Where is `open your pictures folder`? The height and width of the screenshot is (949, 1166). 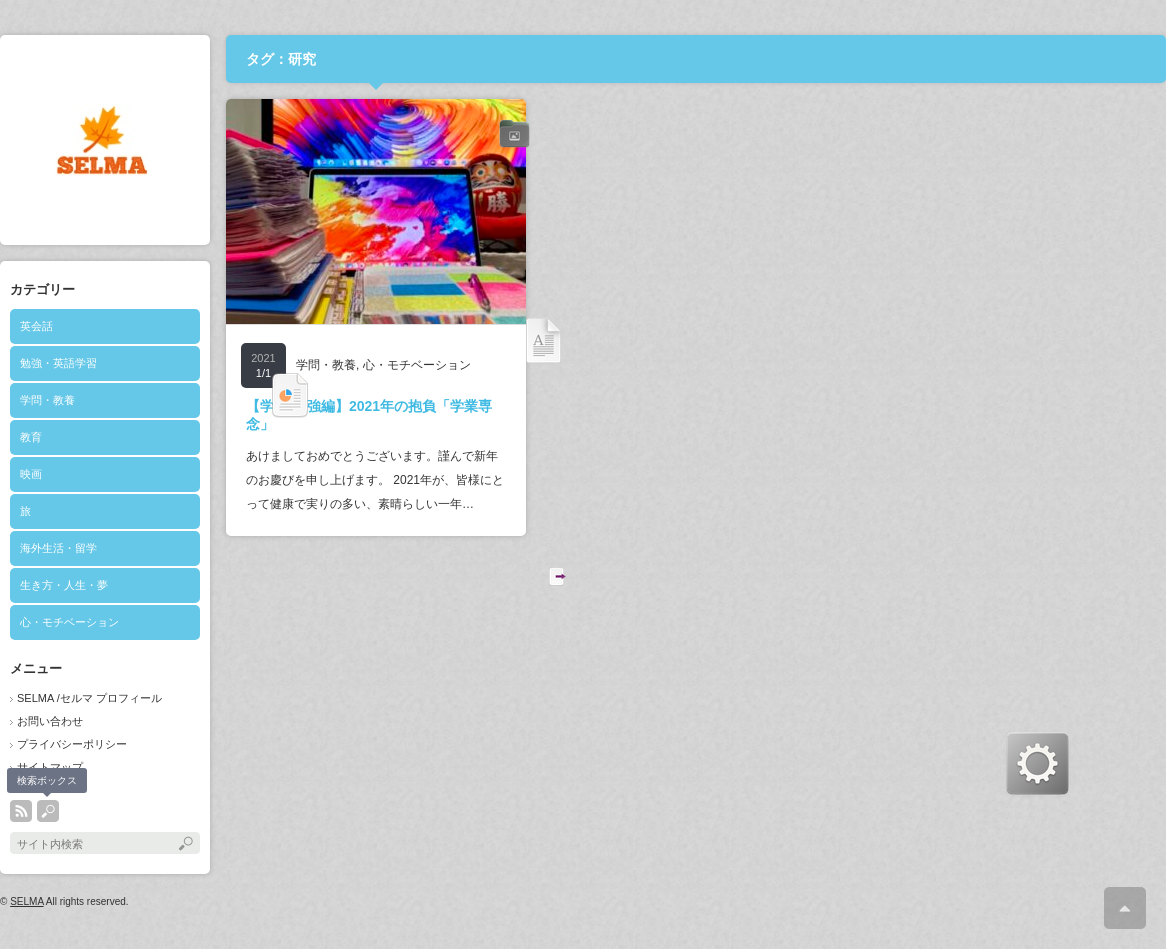 open your pictures folder is located at coordinates (514, 133).